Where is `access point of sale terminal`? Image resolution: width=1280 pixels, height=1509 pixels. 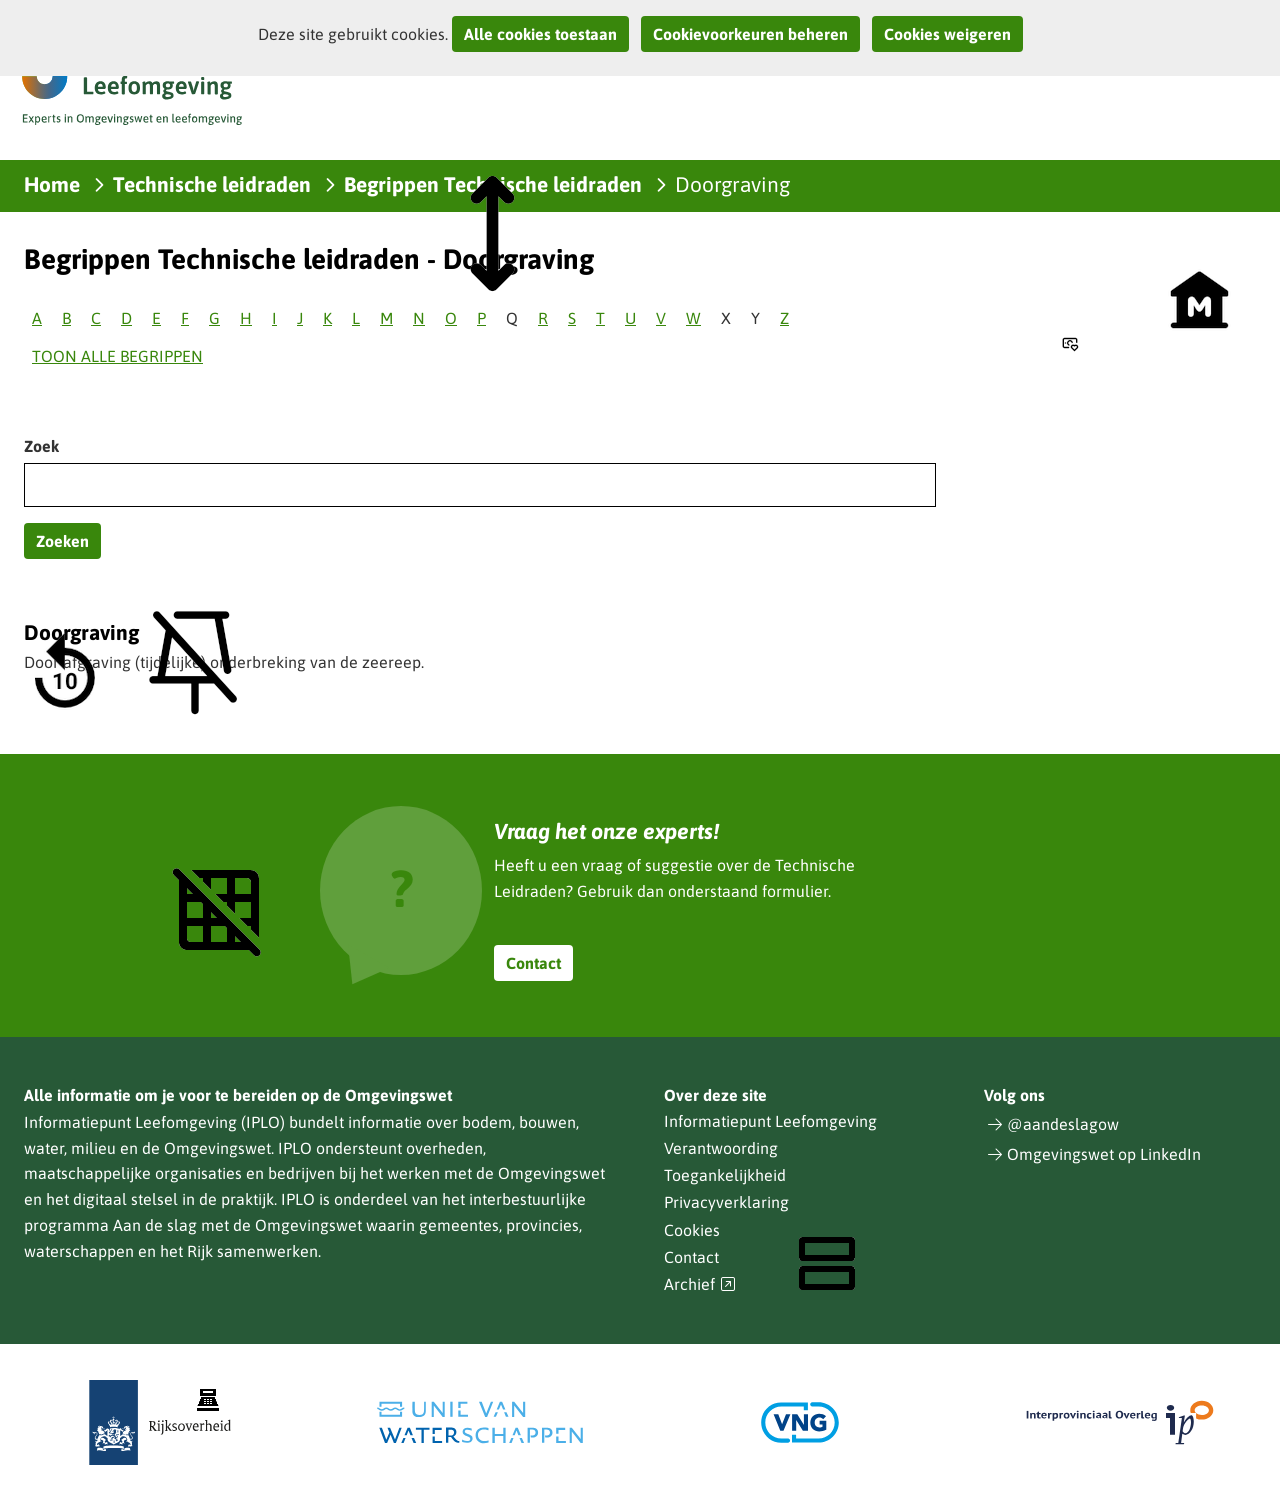 access point of sale terminal is located at coordinates (208, 1400).